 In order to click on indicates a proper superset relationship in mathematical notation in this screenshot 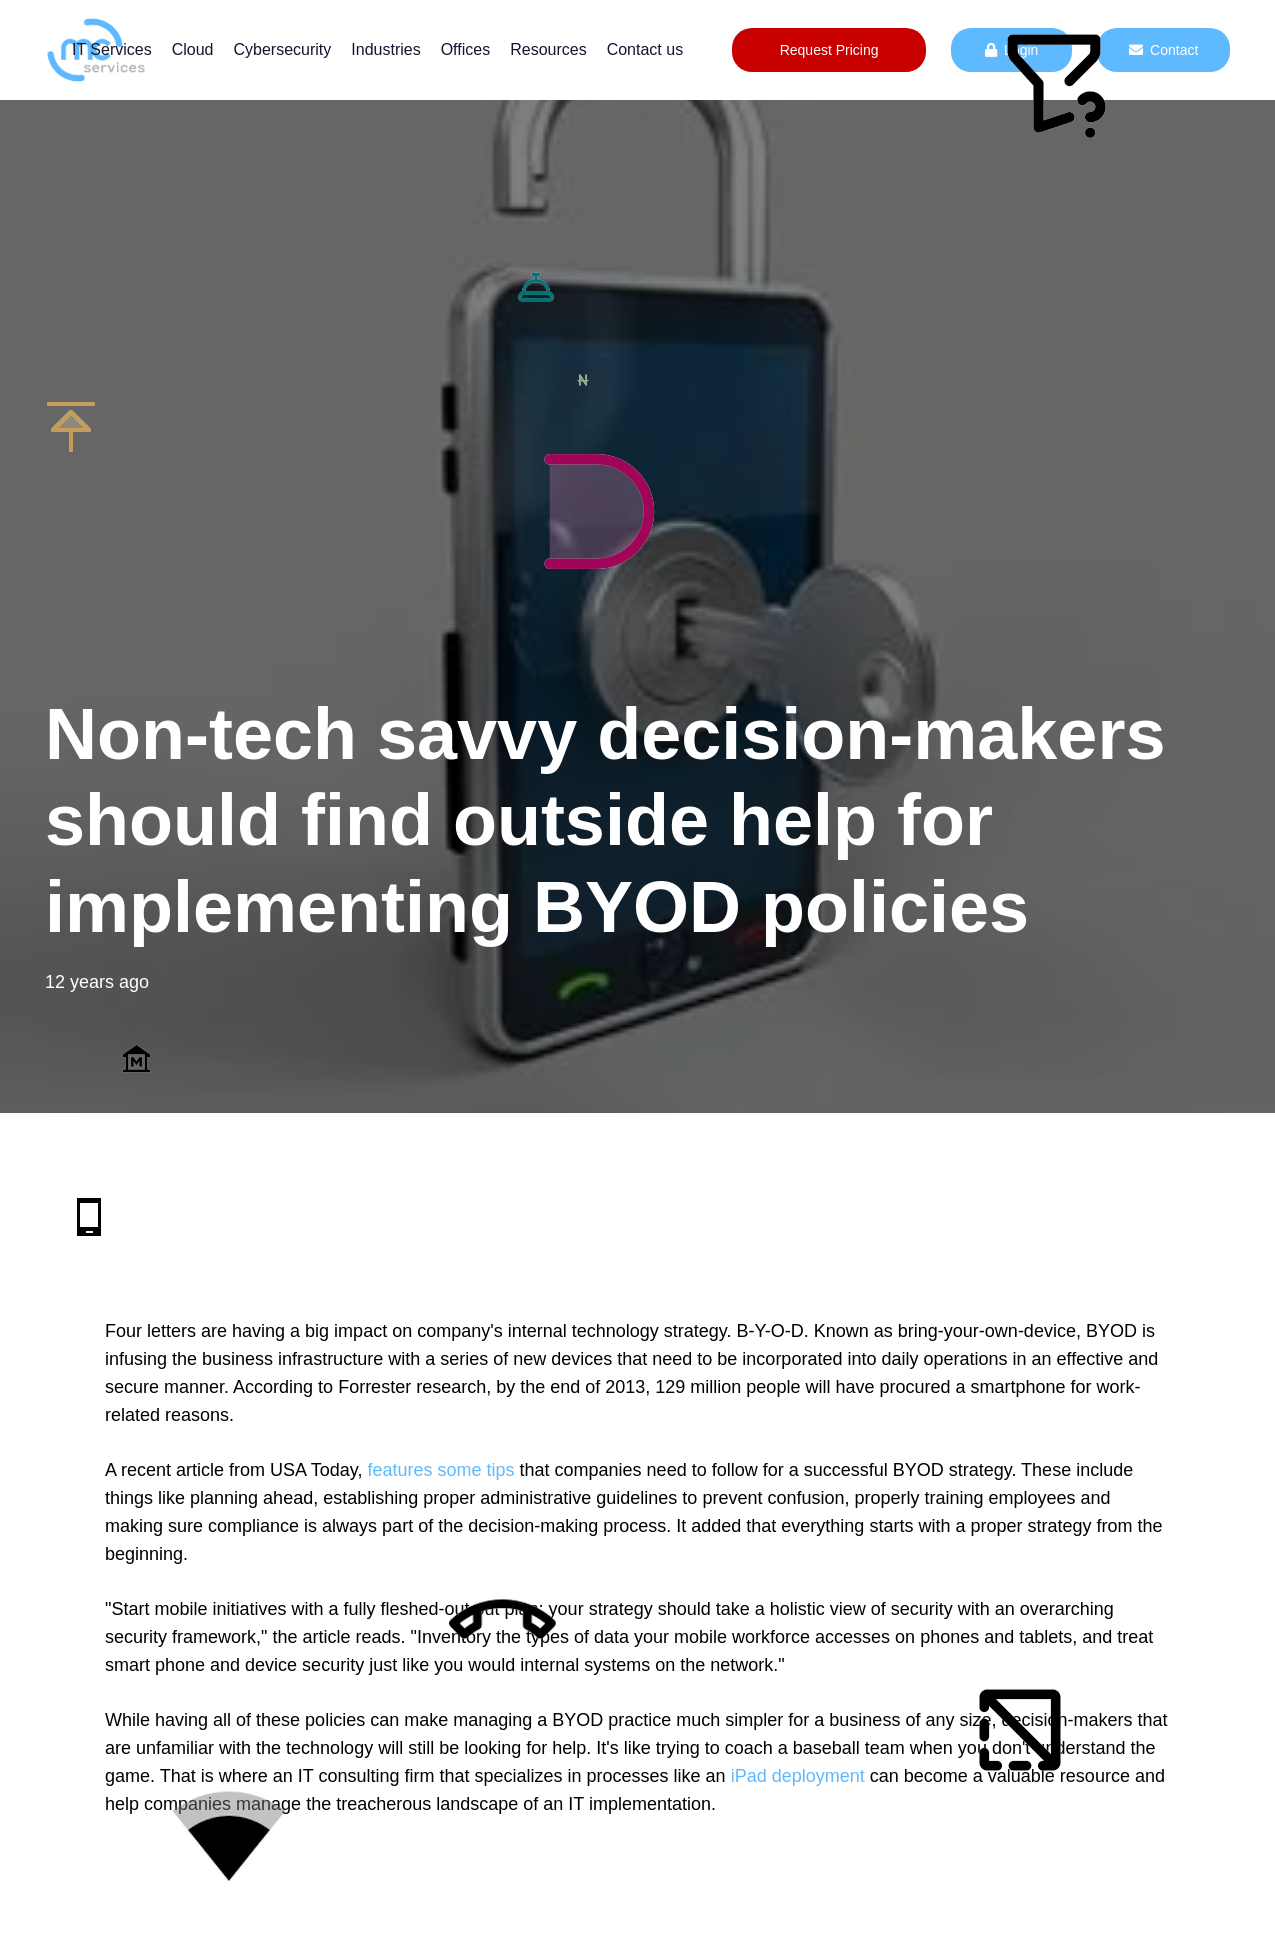, I will do `click(591, 511)`.